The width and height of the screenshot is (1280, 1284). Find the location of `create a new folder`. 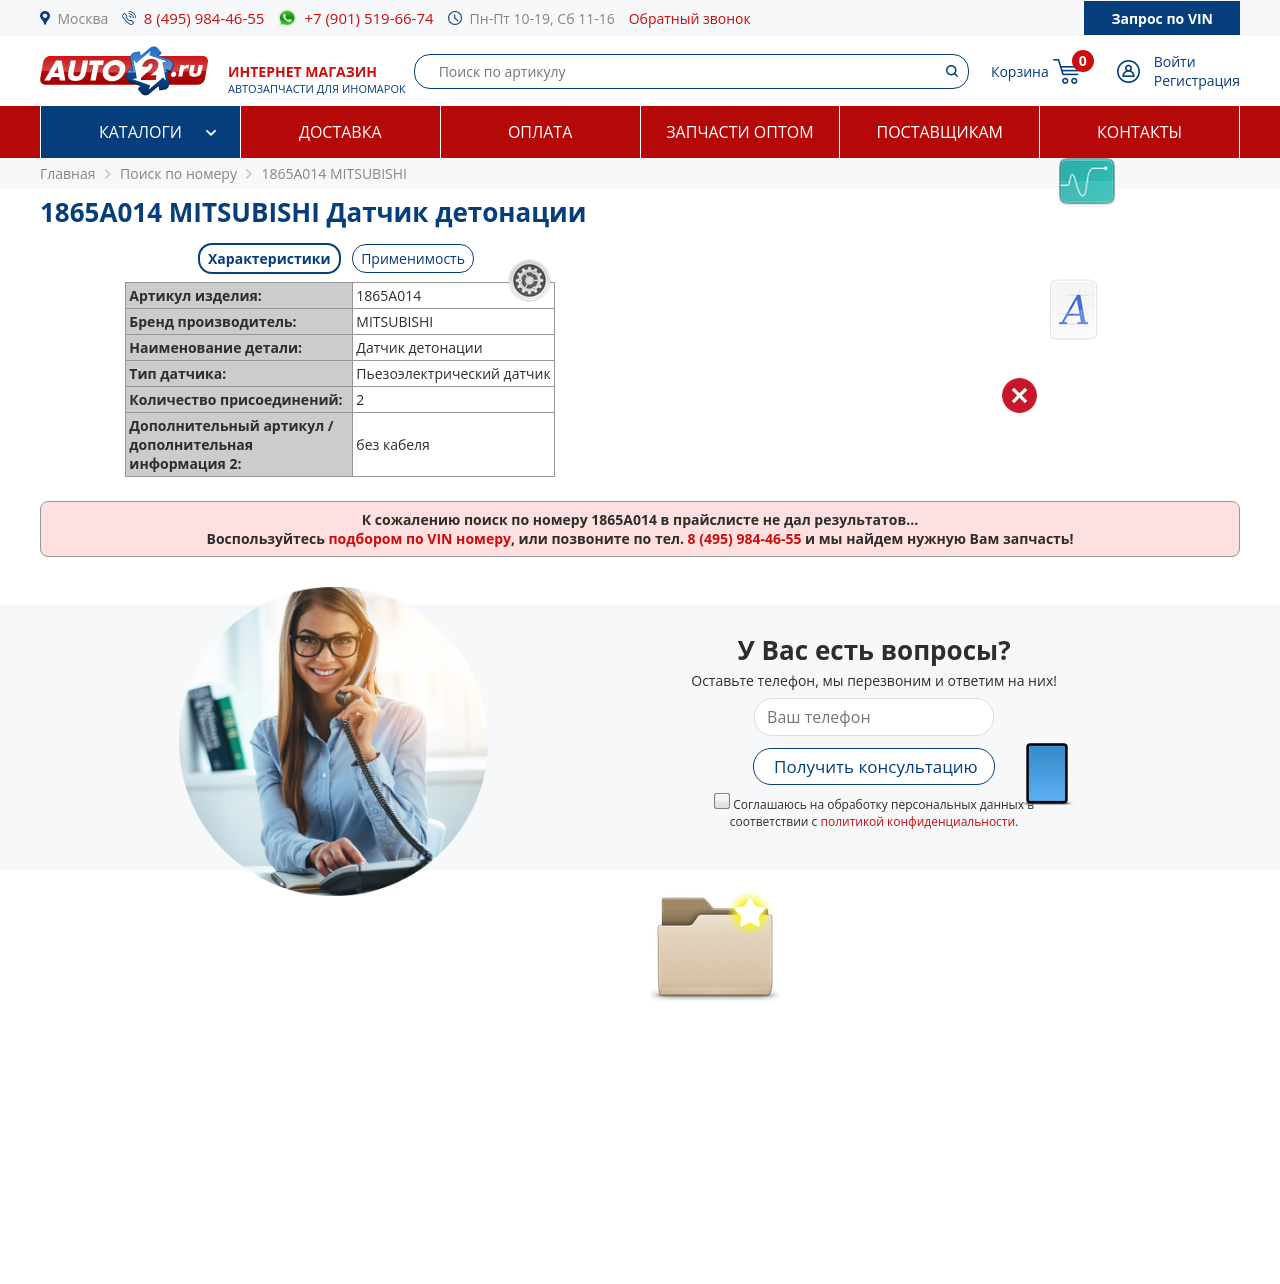

create a new folder is located at coordinates (715, 953).